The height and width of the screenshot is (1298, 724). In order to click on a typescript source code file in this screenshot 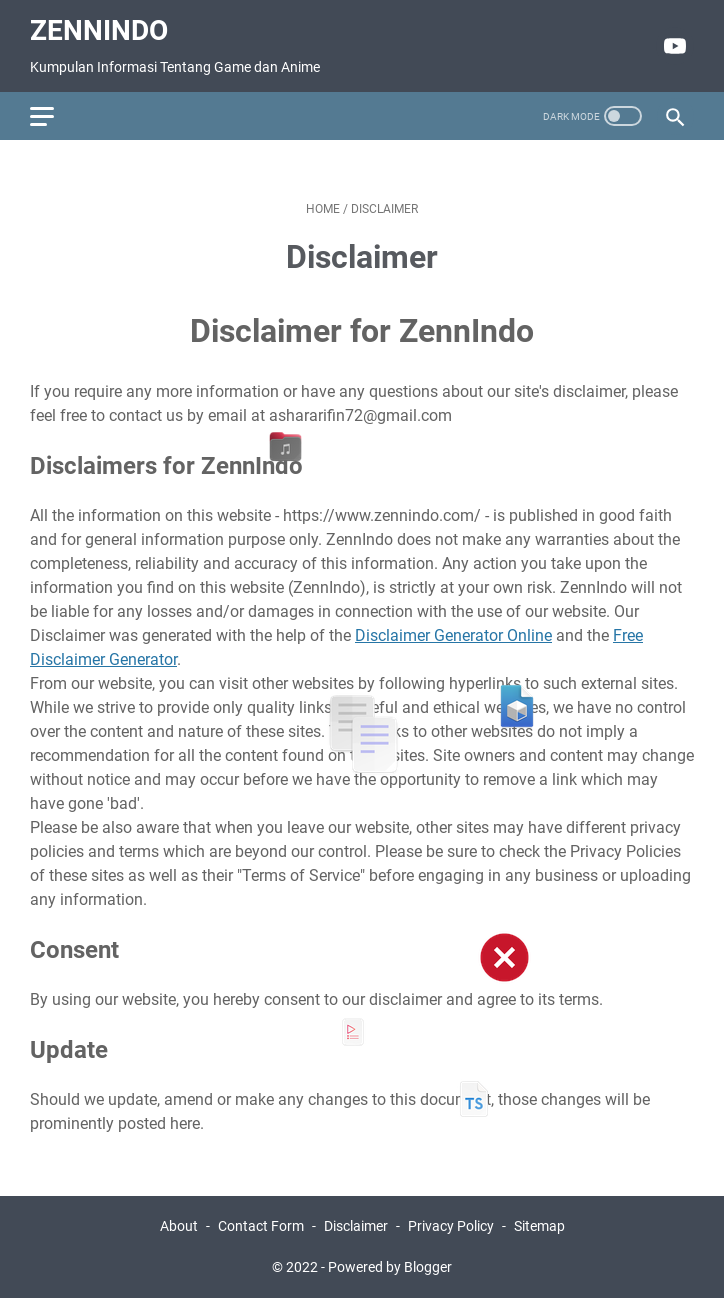, I will do `click(474, 1099)`.